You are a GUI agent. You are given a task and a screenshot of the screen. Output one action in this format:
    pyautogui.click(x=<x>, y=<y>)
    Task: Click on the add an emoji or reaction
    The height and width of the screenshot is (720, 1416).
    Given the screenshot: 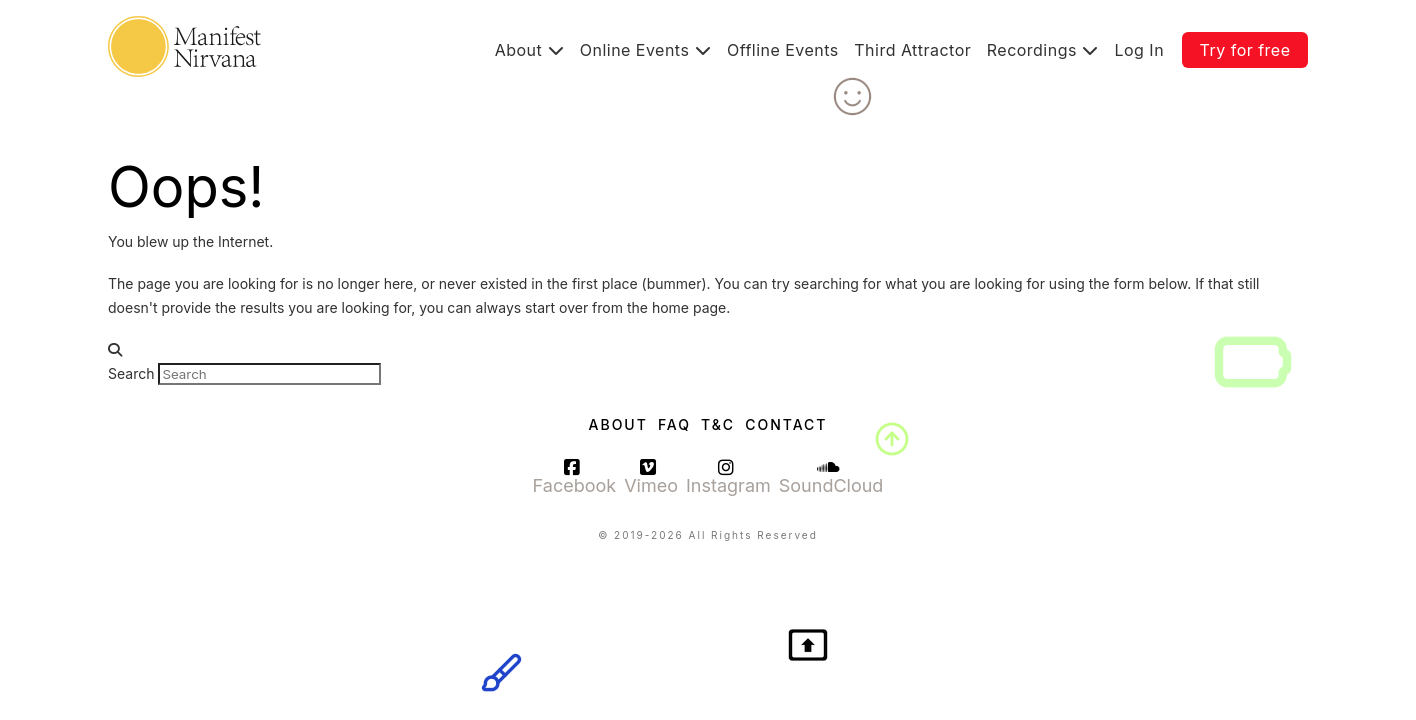 What is the action you would take?
    pyautogui.click(x=852, y=96)
    